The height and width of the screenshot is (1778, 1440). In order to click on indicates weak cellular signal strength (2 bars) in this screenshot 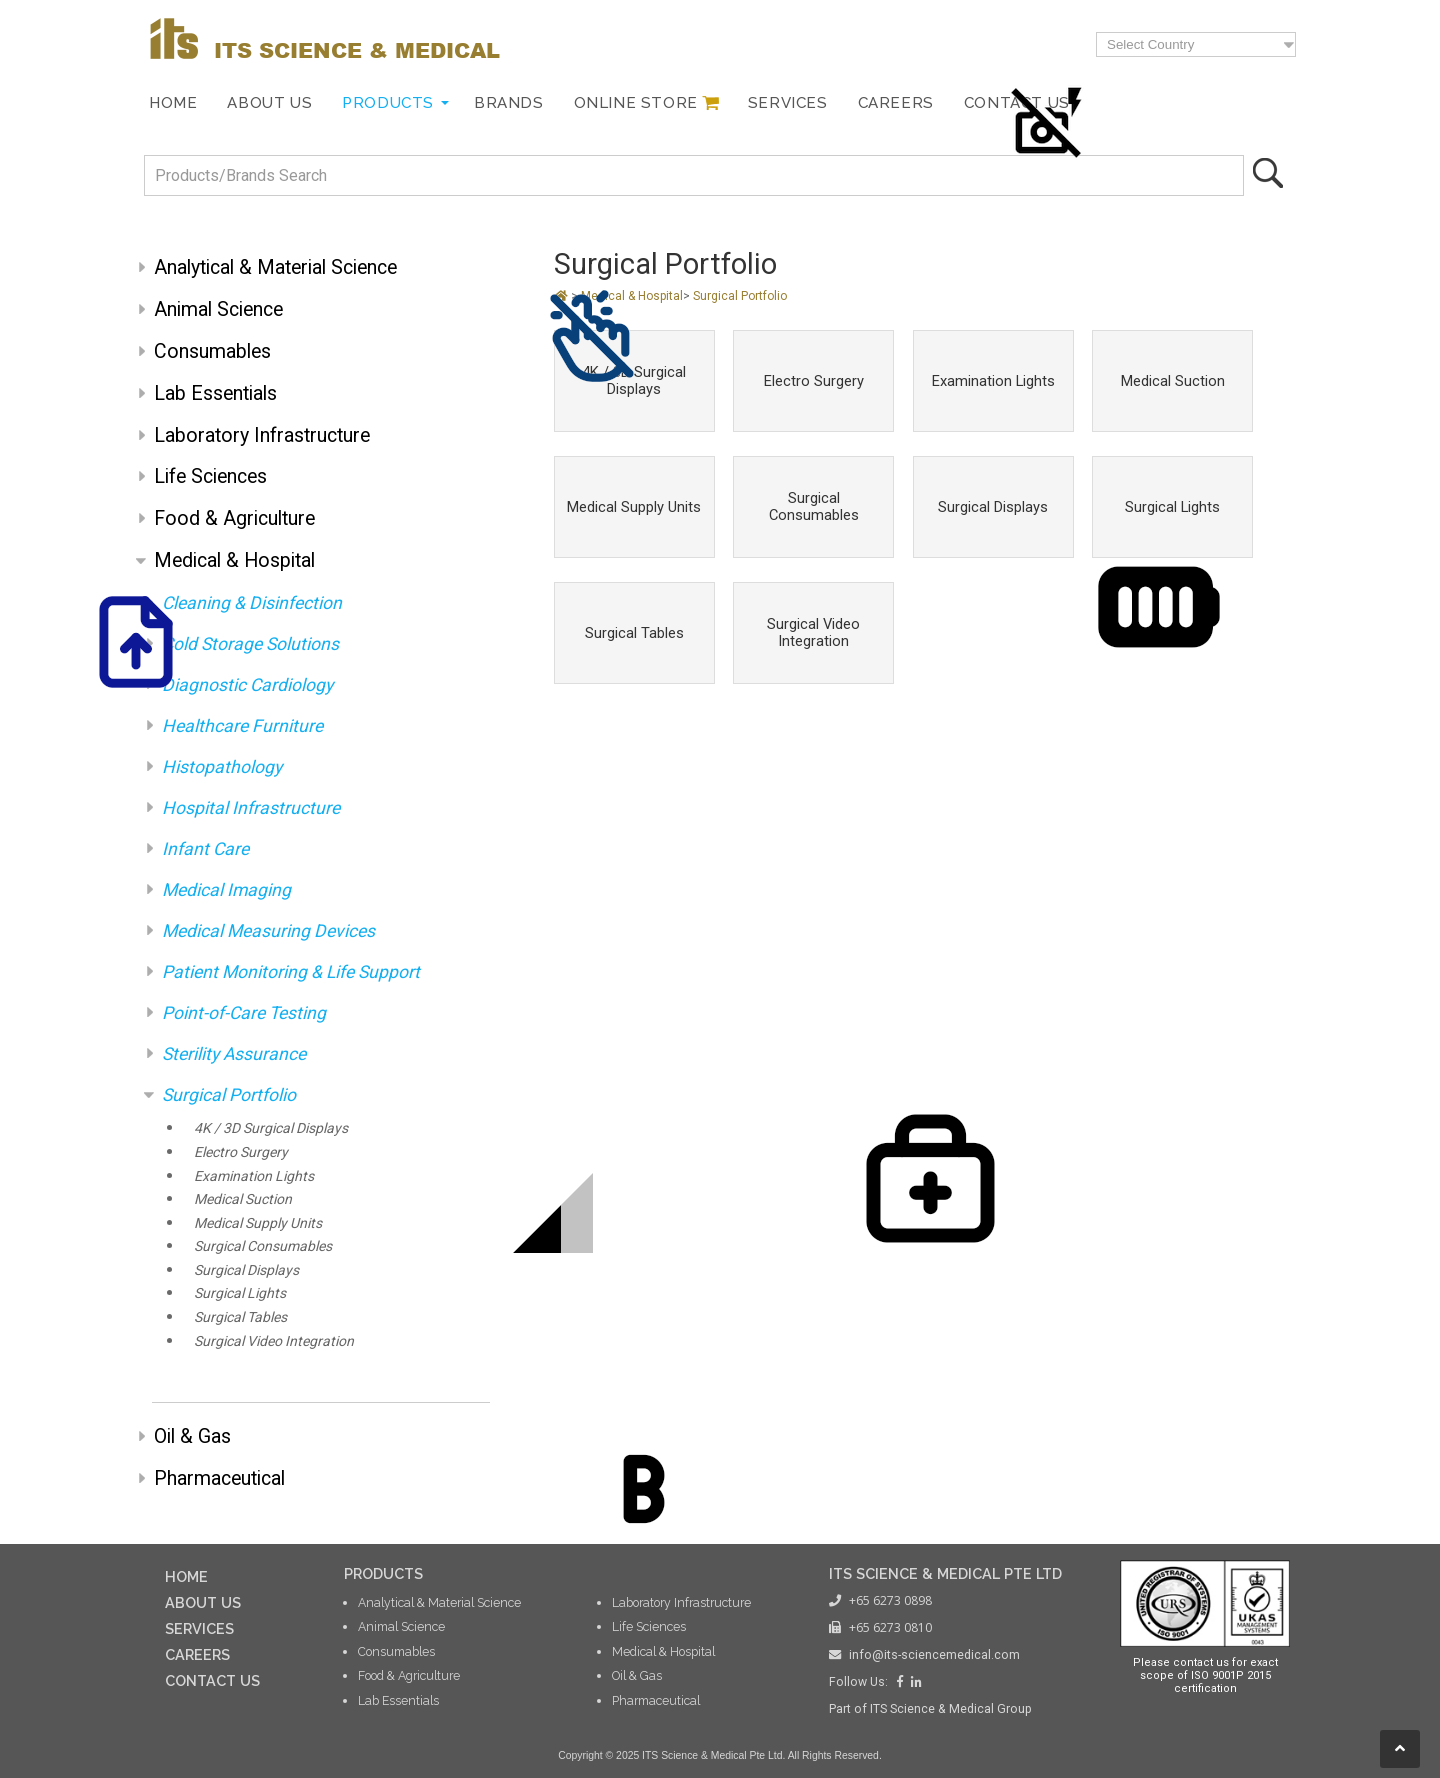, I will do `click(553, 1213)`.